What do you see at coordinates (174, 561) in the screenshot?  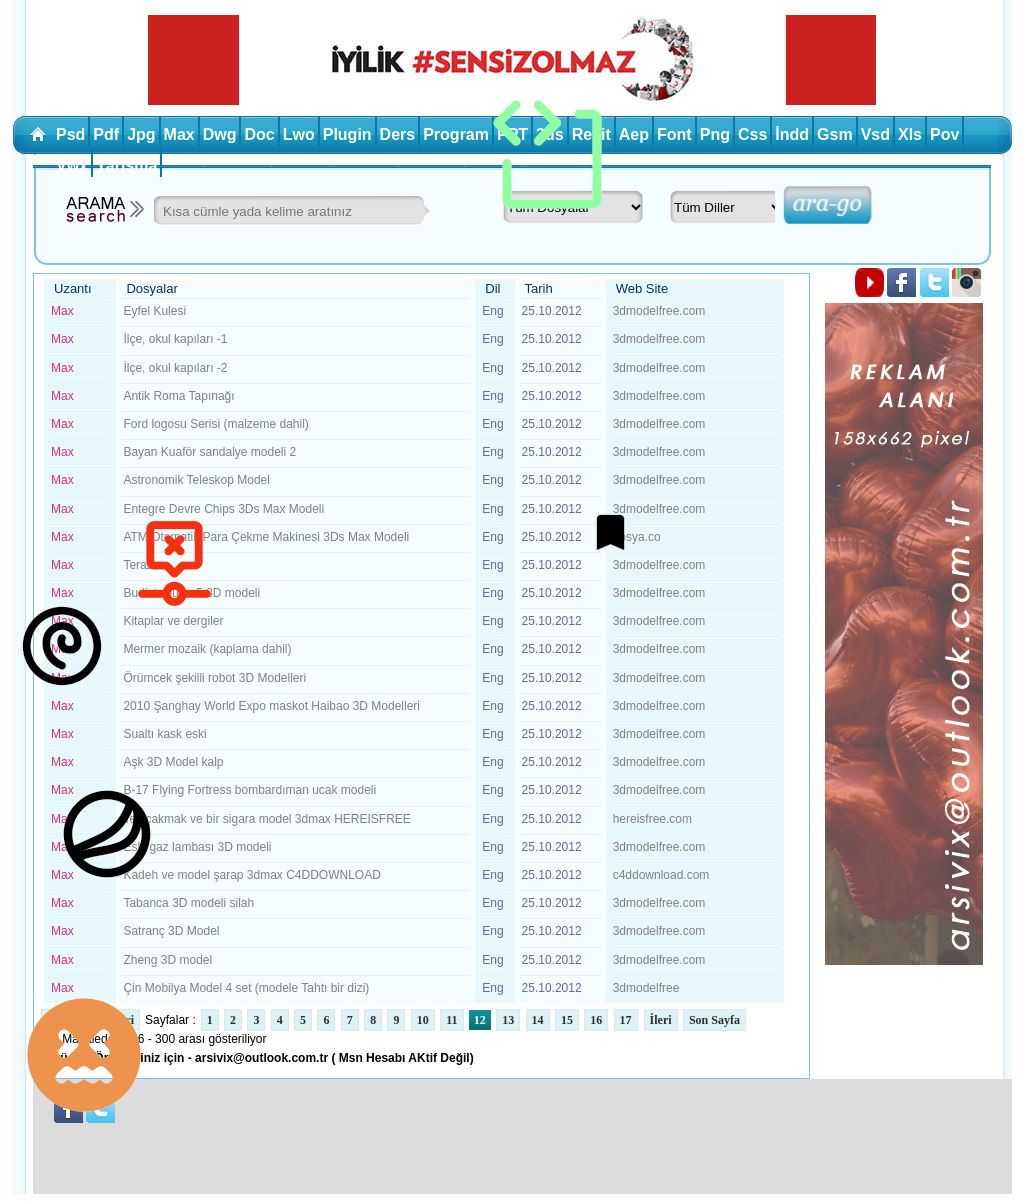 I see `remove an event from the timeline` at bounding box center [174, 561].